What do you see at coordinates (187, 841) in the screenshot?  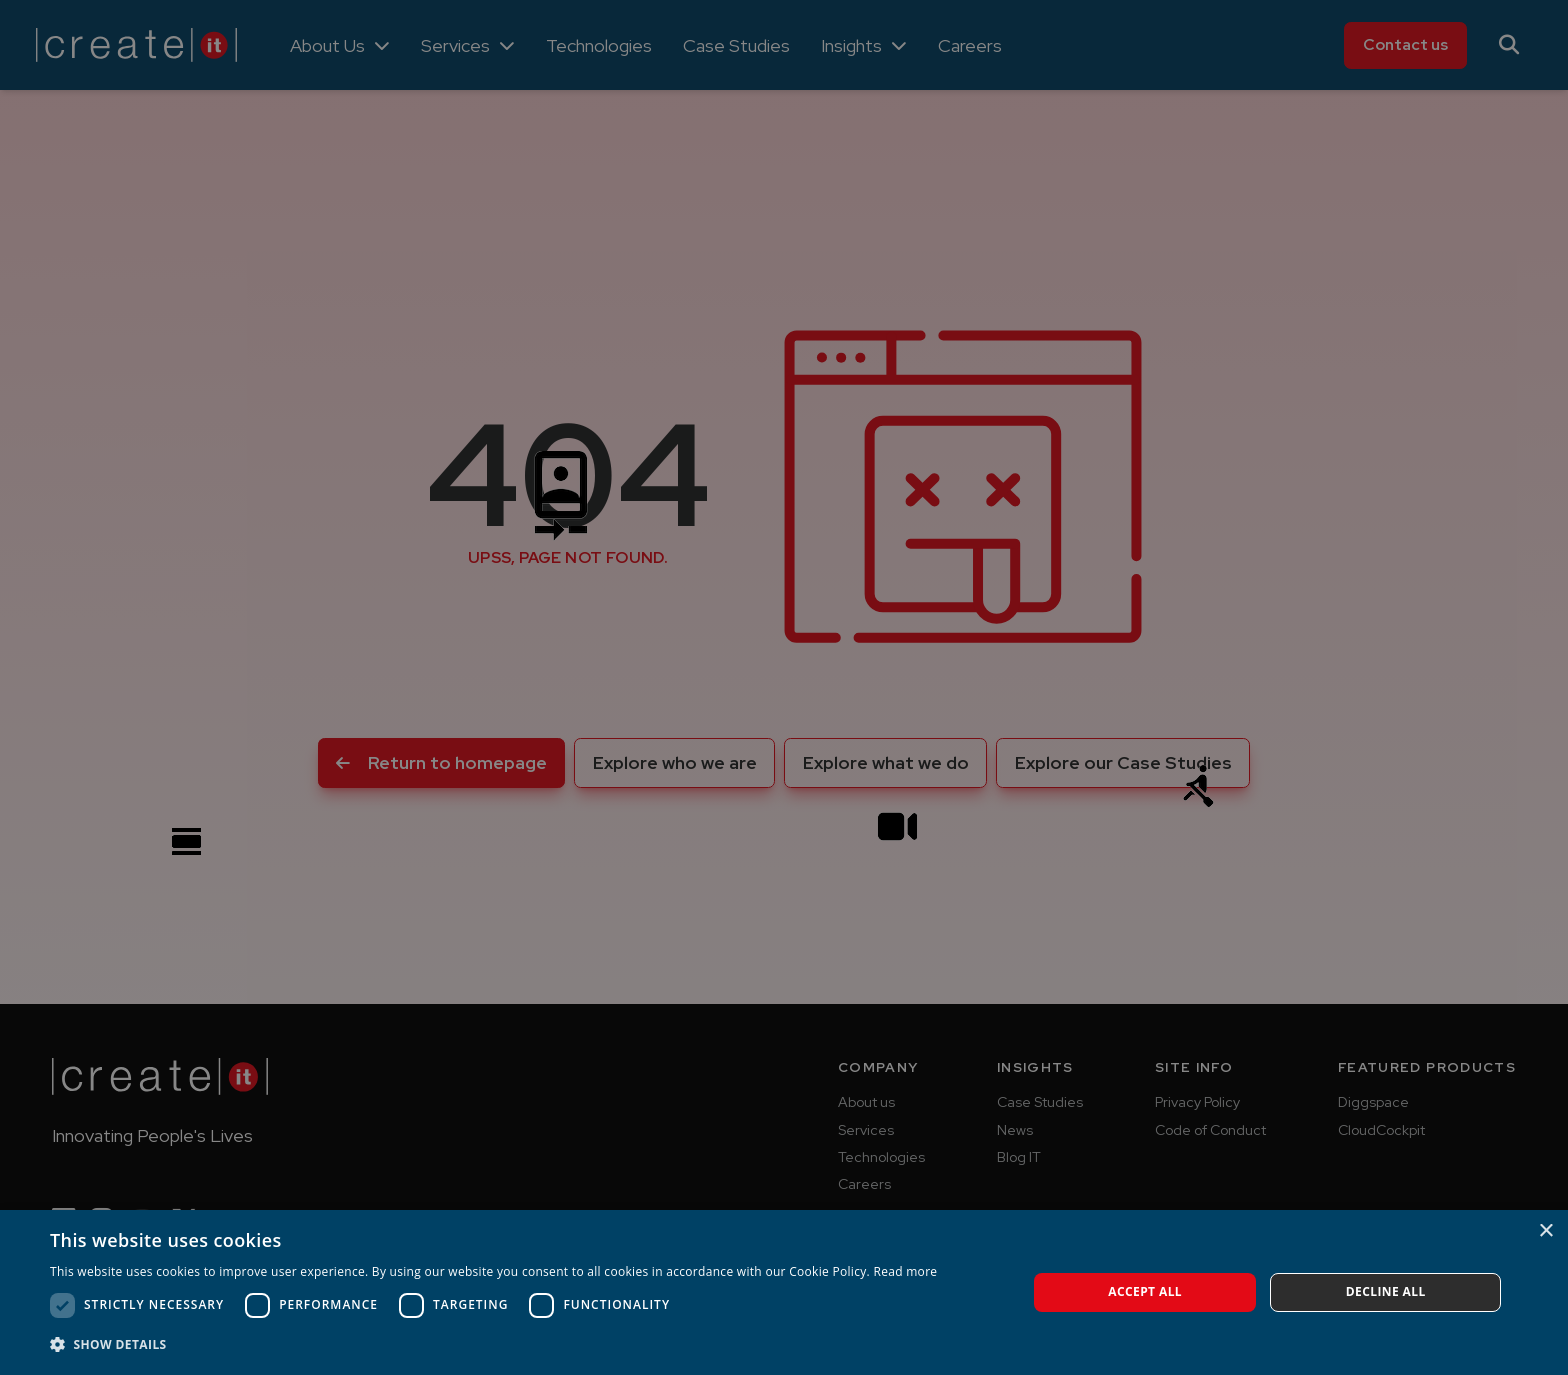 I see `switch to day view in calendar` at bounding box center [187, 841].